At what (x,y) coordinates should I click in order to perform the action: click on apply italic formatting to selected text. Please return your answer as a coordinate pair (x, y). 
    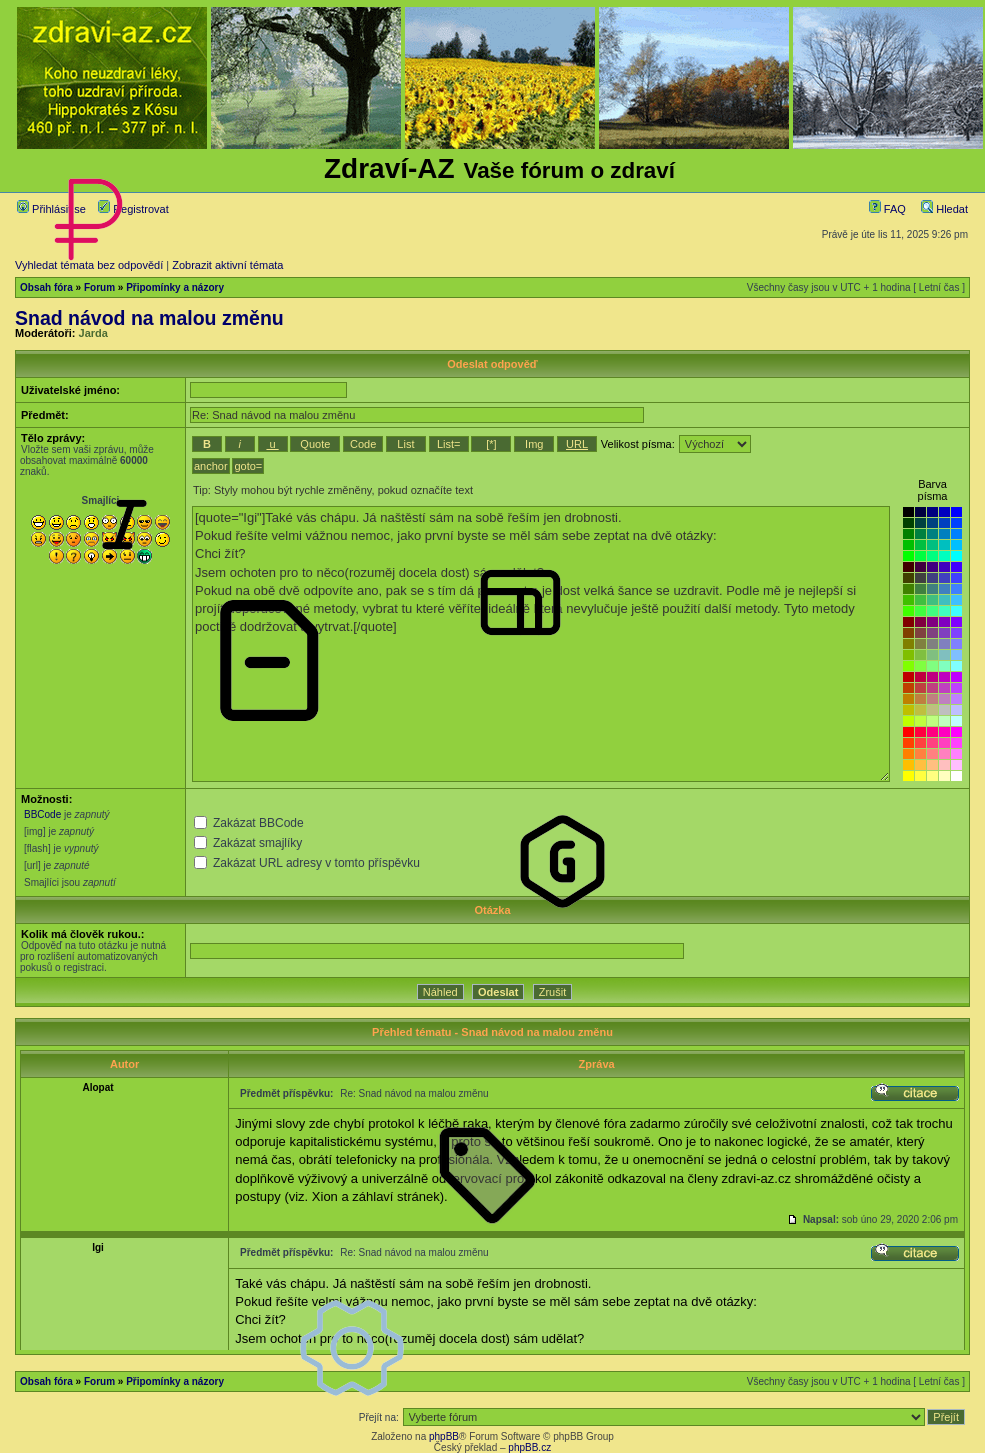
    Looking at the image, I should click on (124, 524).